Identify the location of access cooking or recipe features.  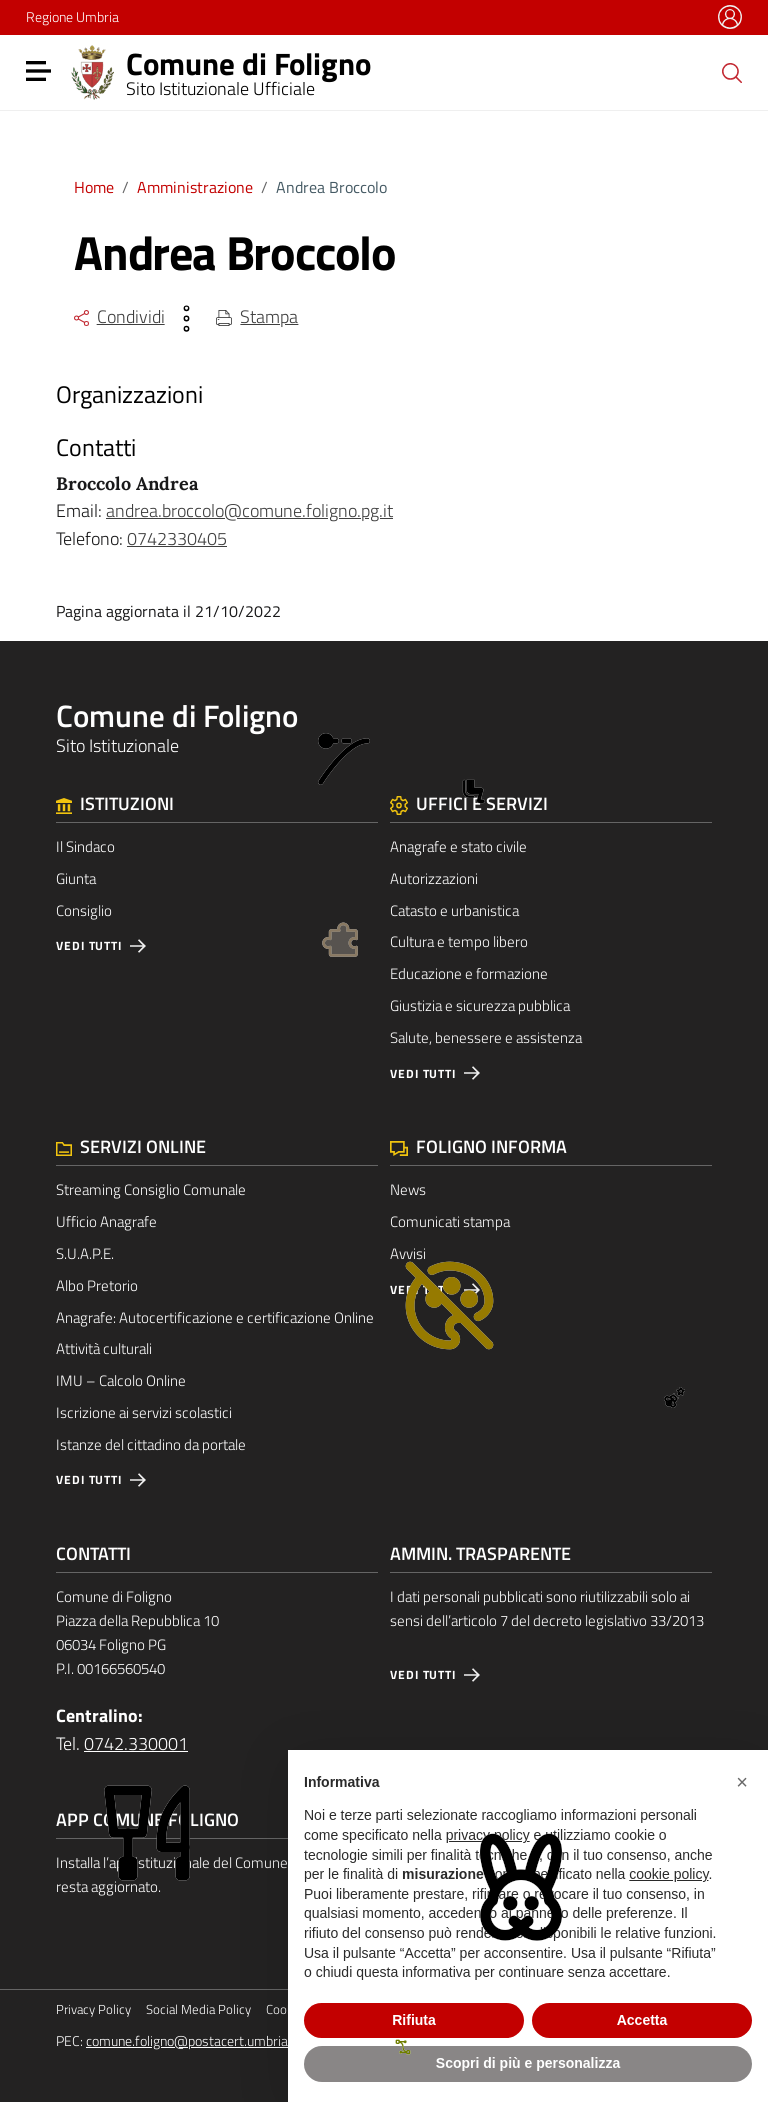
(147, 1833).